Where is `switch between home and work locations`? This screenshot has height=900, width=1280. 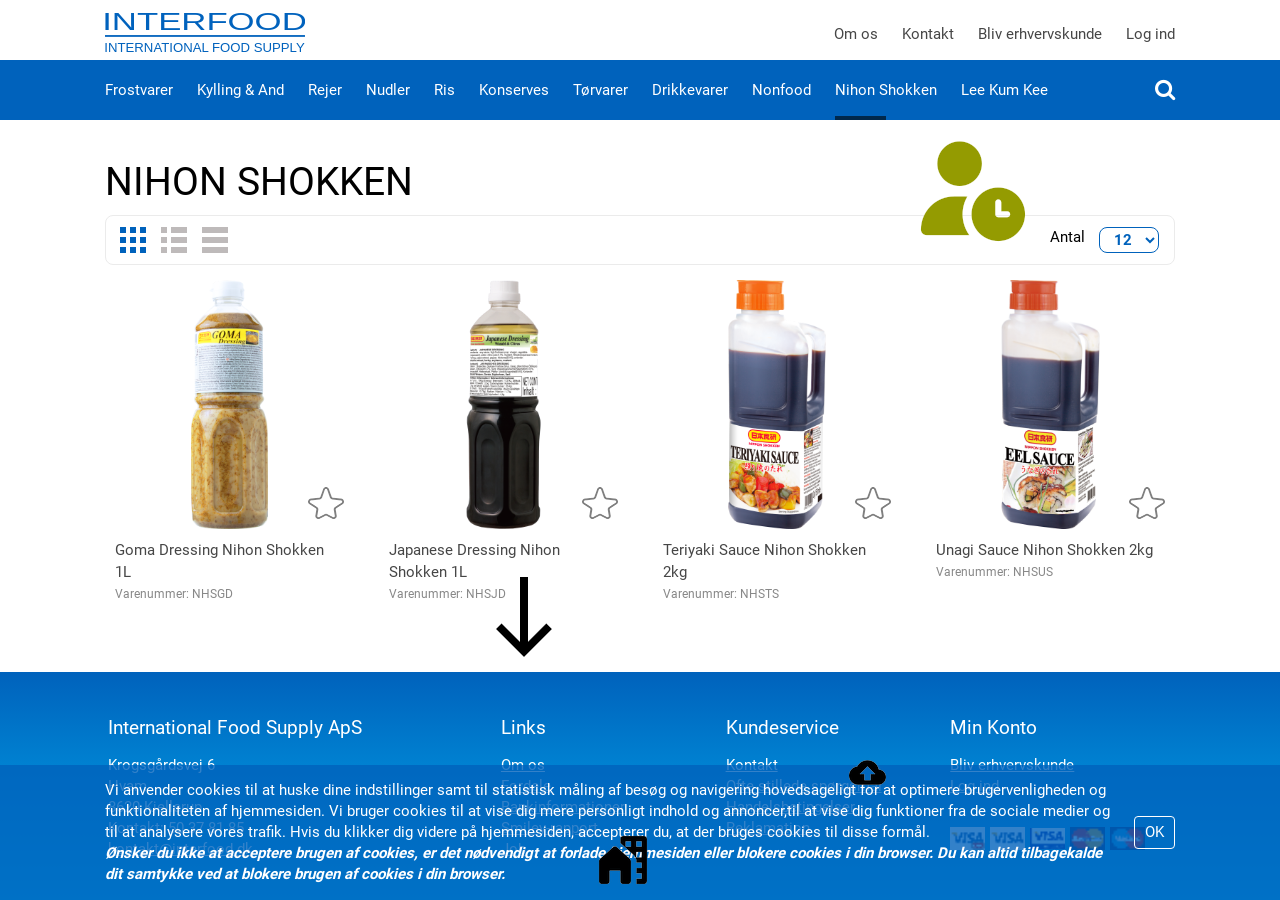
switch between home and work locations is located at coordinates (623, 860).